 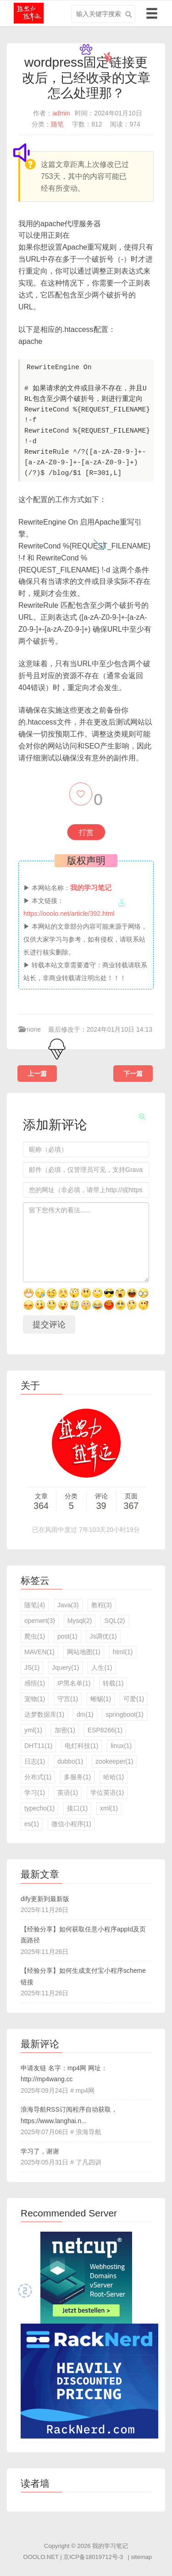 What do you see at coordinates (108, 57) in the screenshot?
I see `disable flash or lightning mode` at bounding box center [108, 57].